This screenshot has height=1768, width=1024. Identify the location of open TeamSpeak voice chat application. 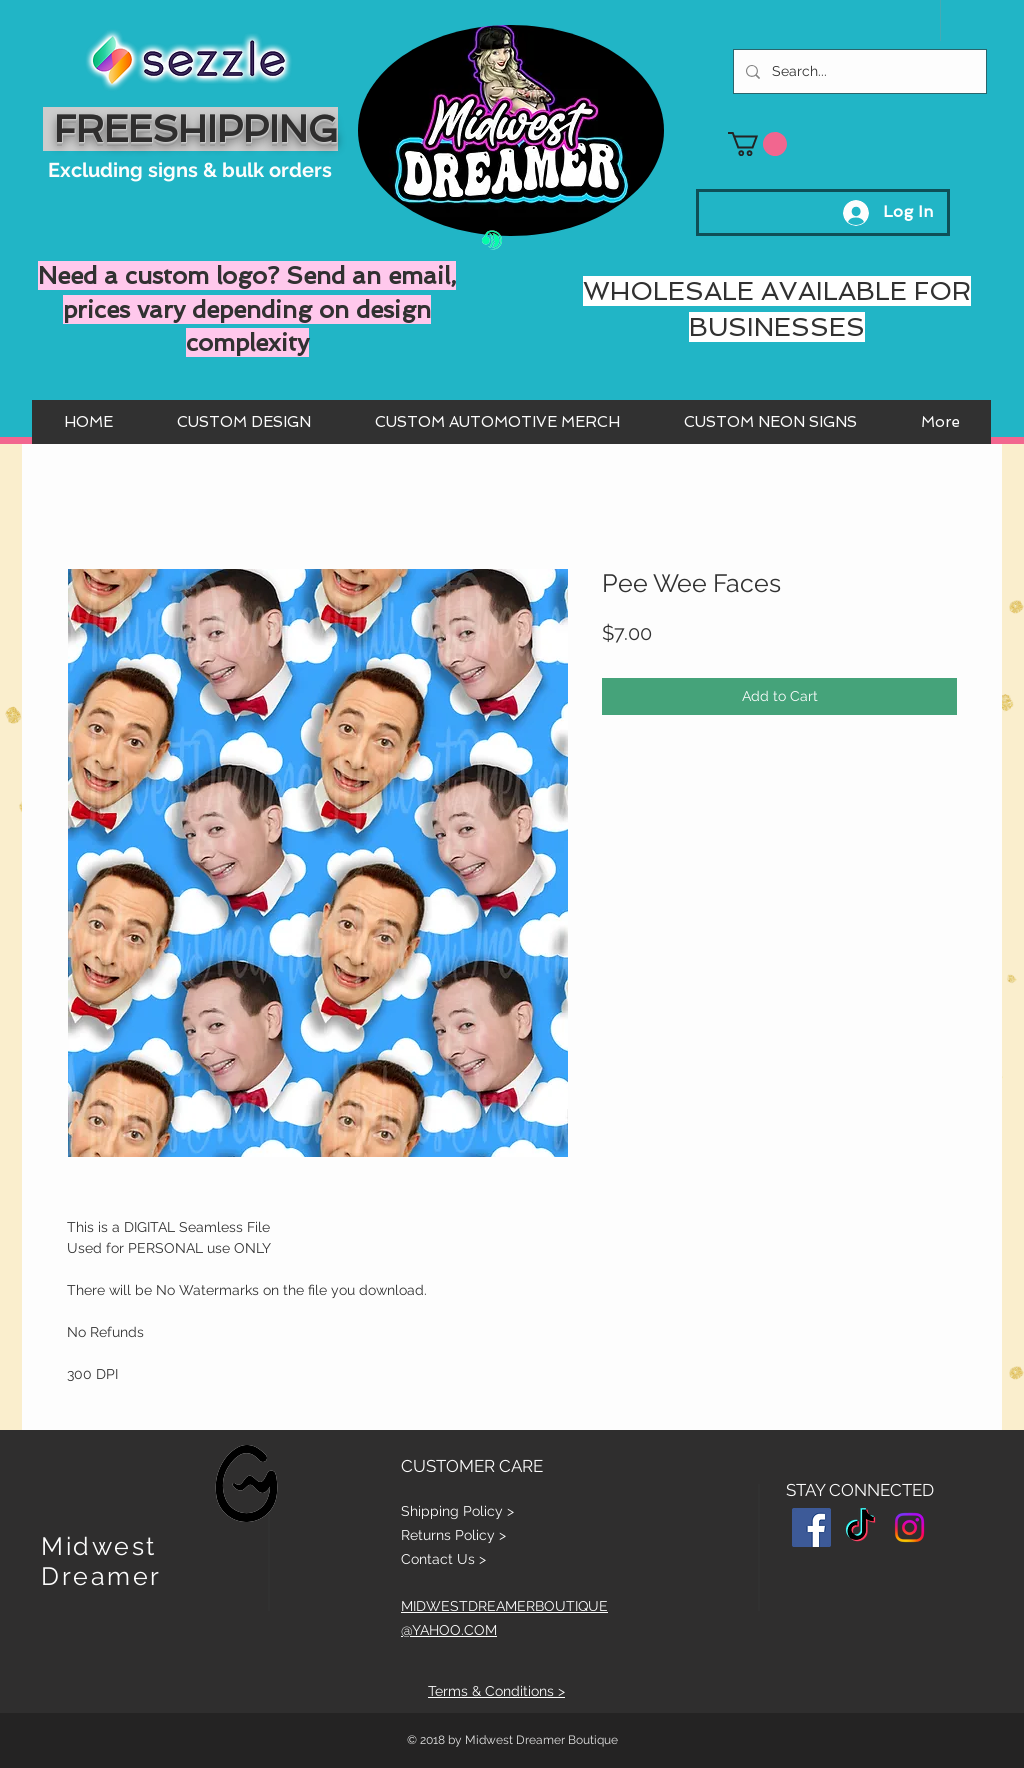
(492, 240).